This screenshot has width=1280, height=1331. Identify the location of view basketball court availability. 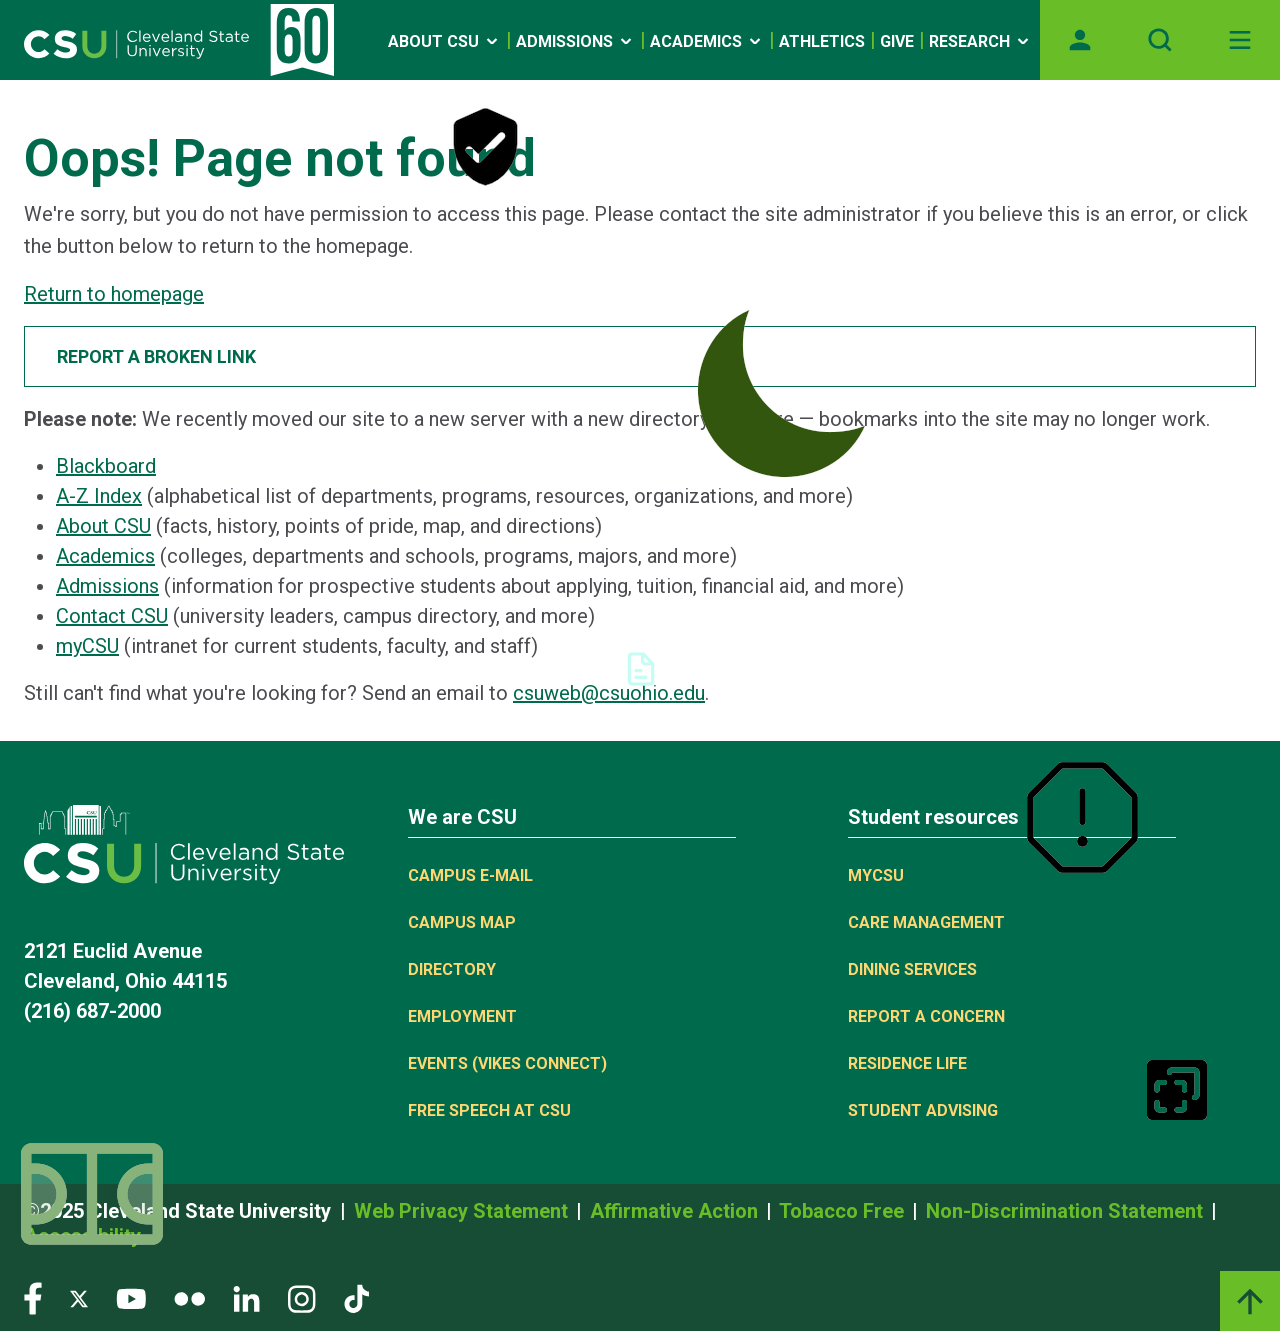
(92, 1194).